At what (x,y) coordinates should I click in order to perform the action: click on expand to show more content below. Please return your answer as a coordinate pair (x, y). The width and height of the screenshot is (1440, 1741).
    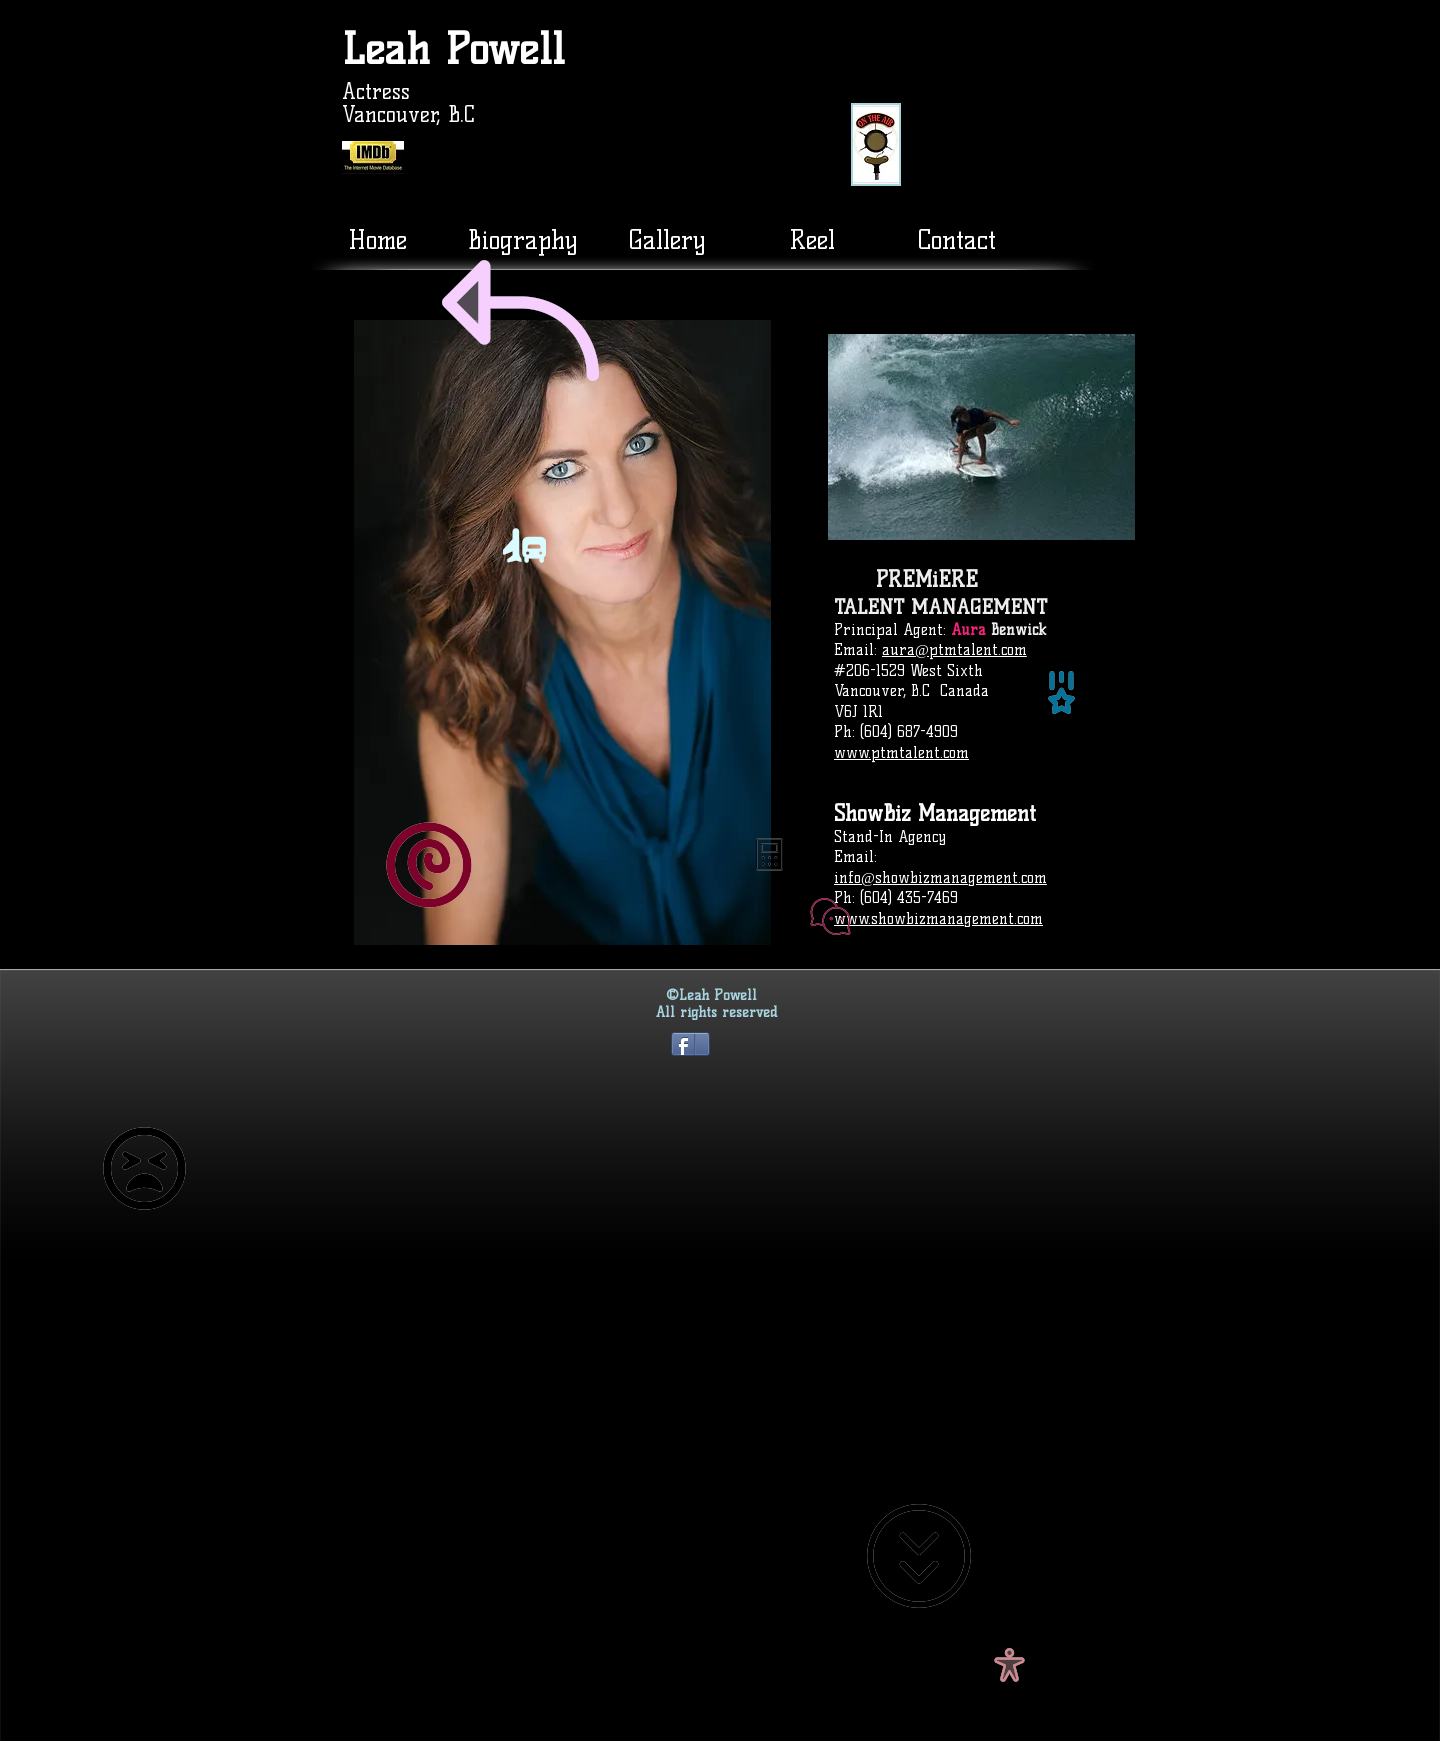
    Looking at the image, I should click on (919, 1556).